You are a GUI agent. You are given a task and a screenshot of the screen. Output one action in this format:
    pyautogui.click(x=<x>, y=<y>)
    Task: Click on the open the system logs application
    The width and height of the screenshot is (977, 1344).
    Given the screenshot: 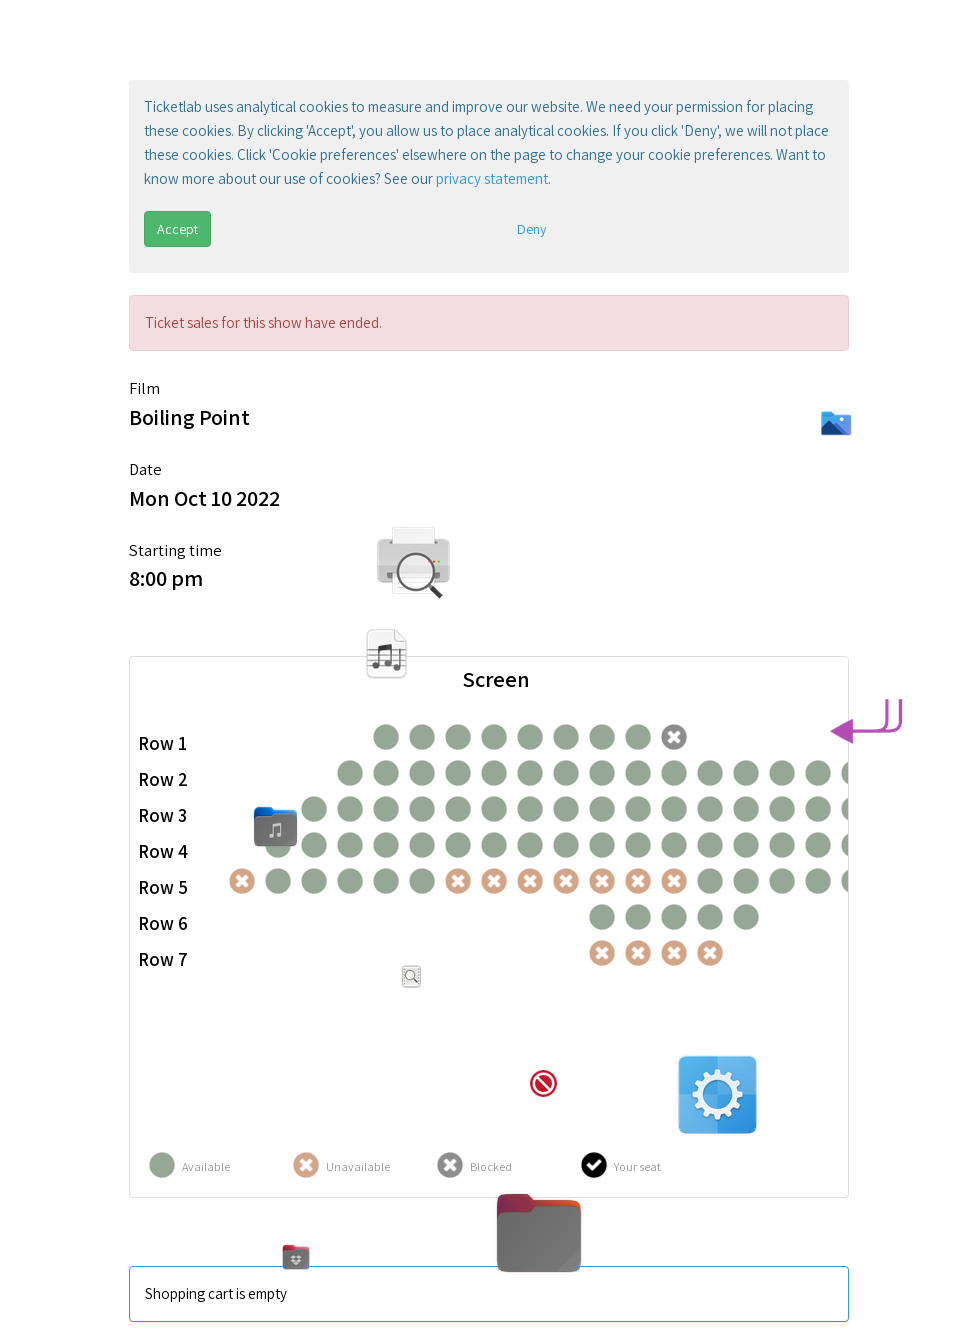 What is the action you would take?
    pyautogui.click(x=411, y=976)
    